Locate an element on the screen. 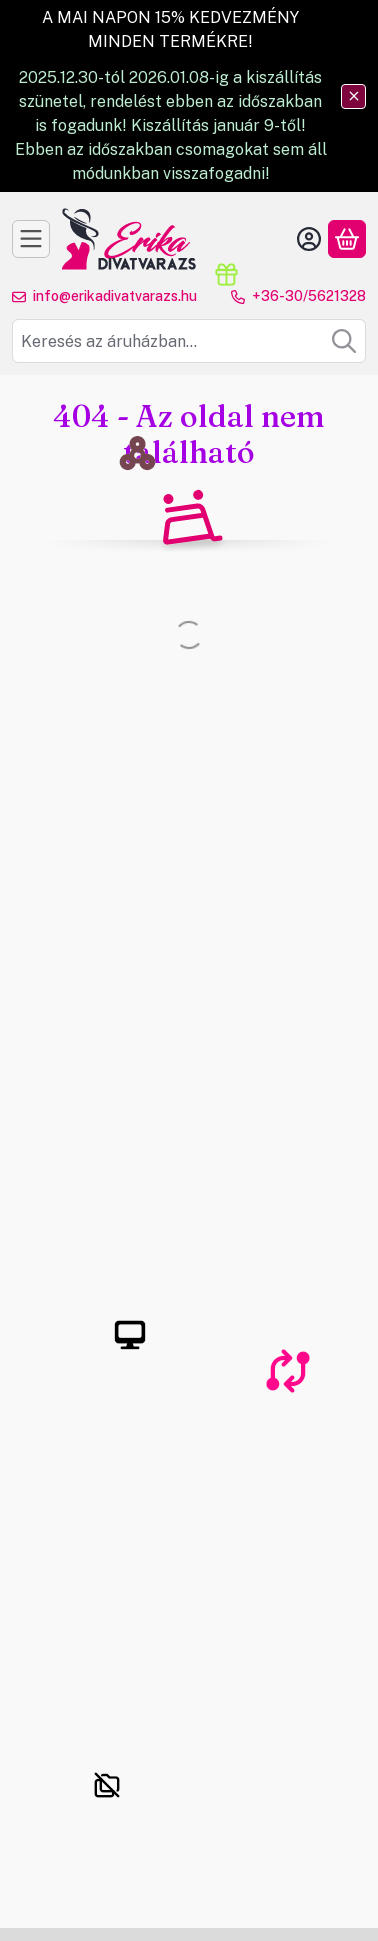 The height and width of the screenshot is (1941, 378). folders are disabled or unavailable is located at coordinates (107, 1785).